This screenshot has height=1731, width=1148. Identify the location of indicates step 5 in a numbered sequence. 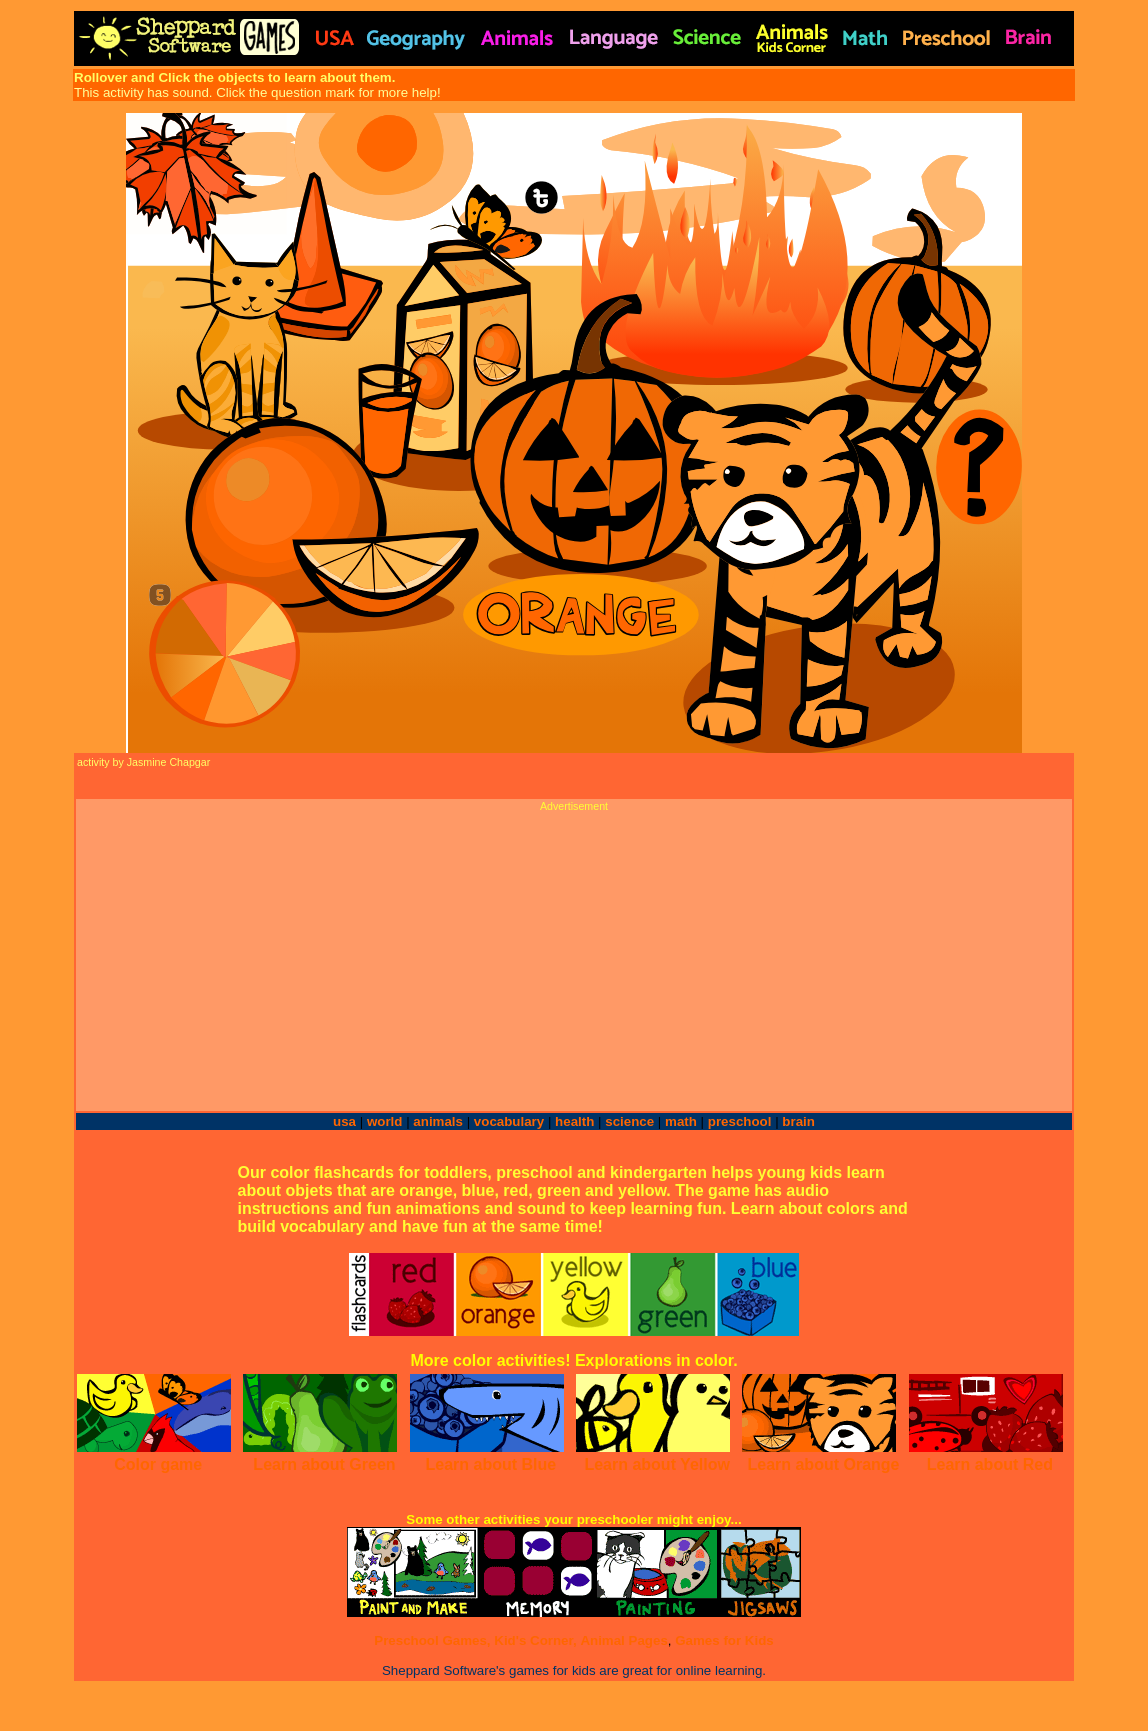
(160, 595).